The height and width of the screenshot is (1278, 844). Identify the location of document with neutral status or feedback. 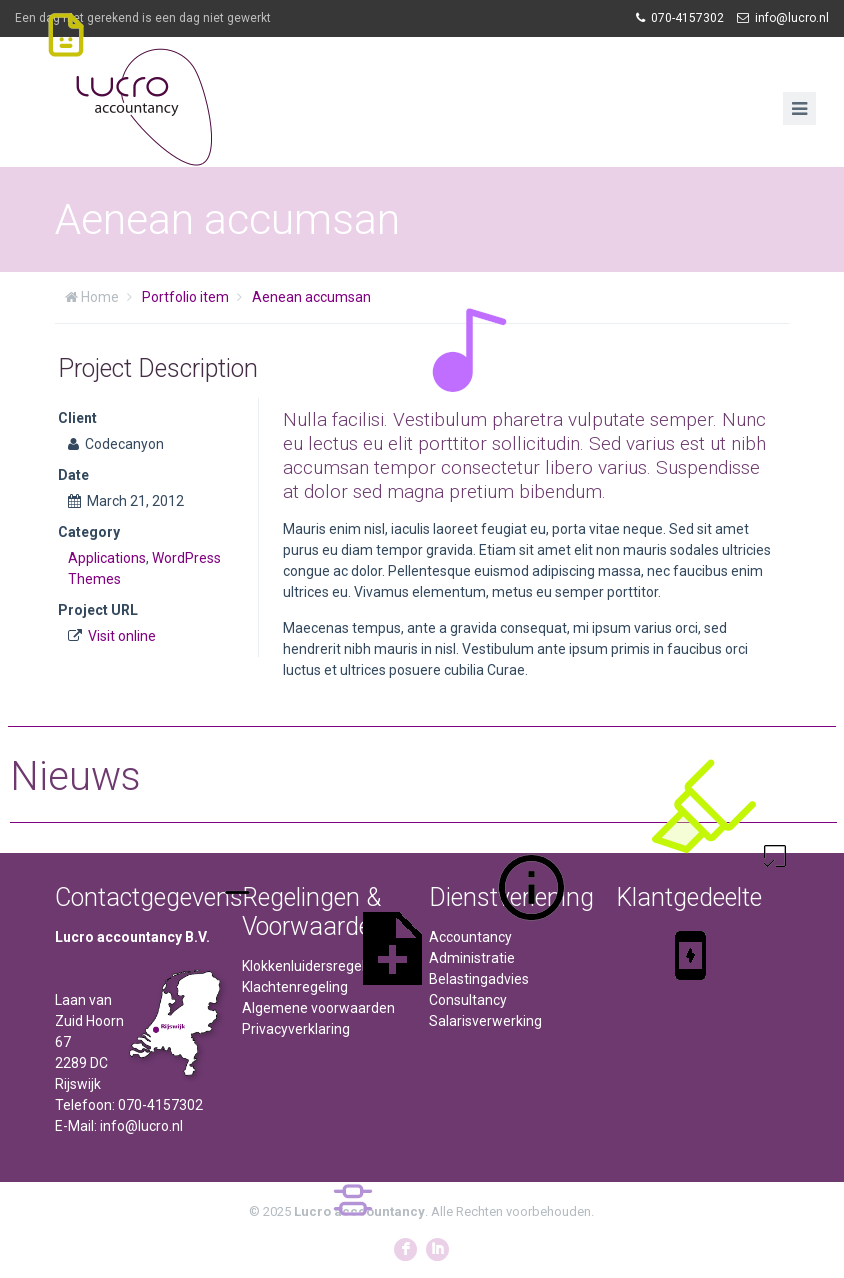
(66, 35).